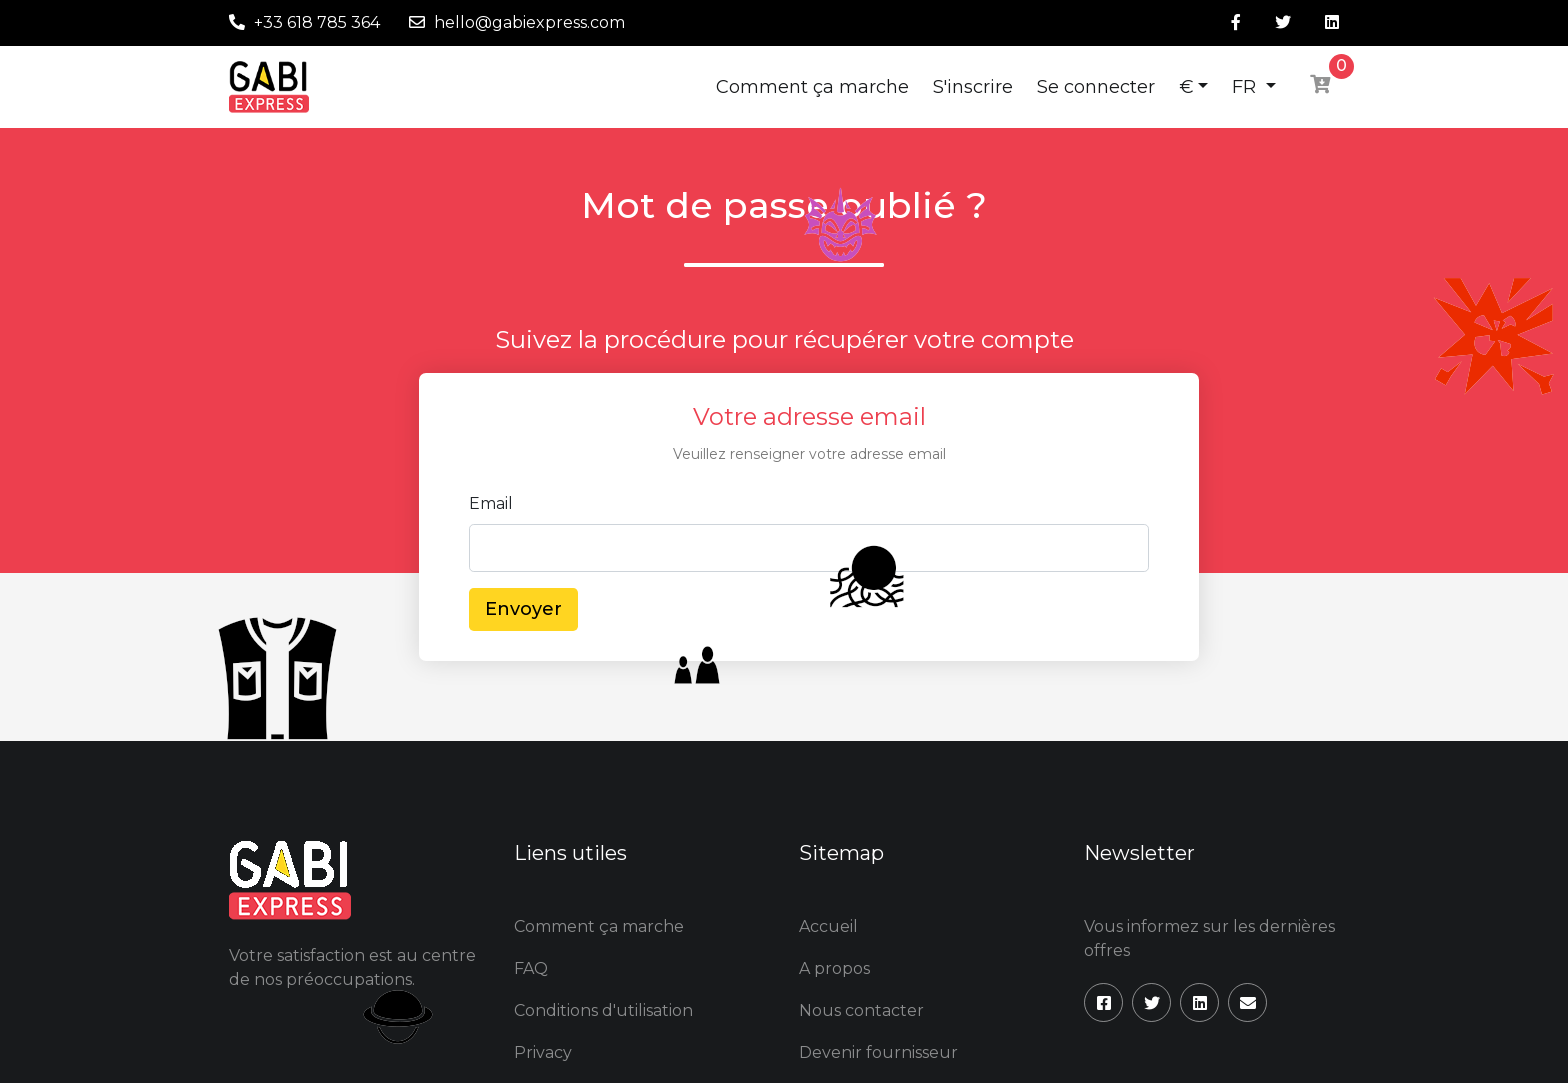 The width and height of the screenshot is (1568, 1083). I want to click on encounter a fish monster enemy, so click(840, 224).